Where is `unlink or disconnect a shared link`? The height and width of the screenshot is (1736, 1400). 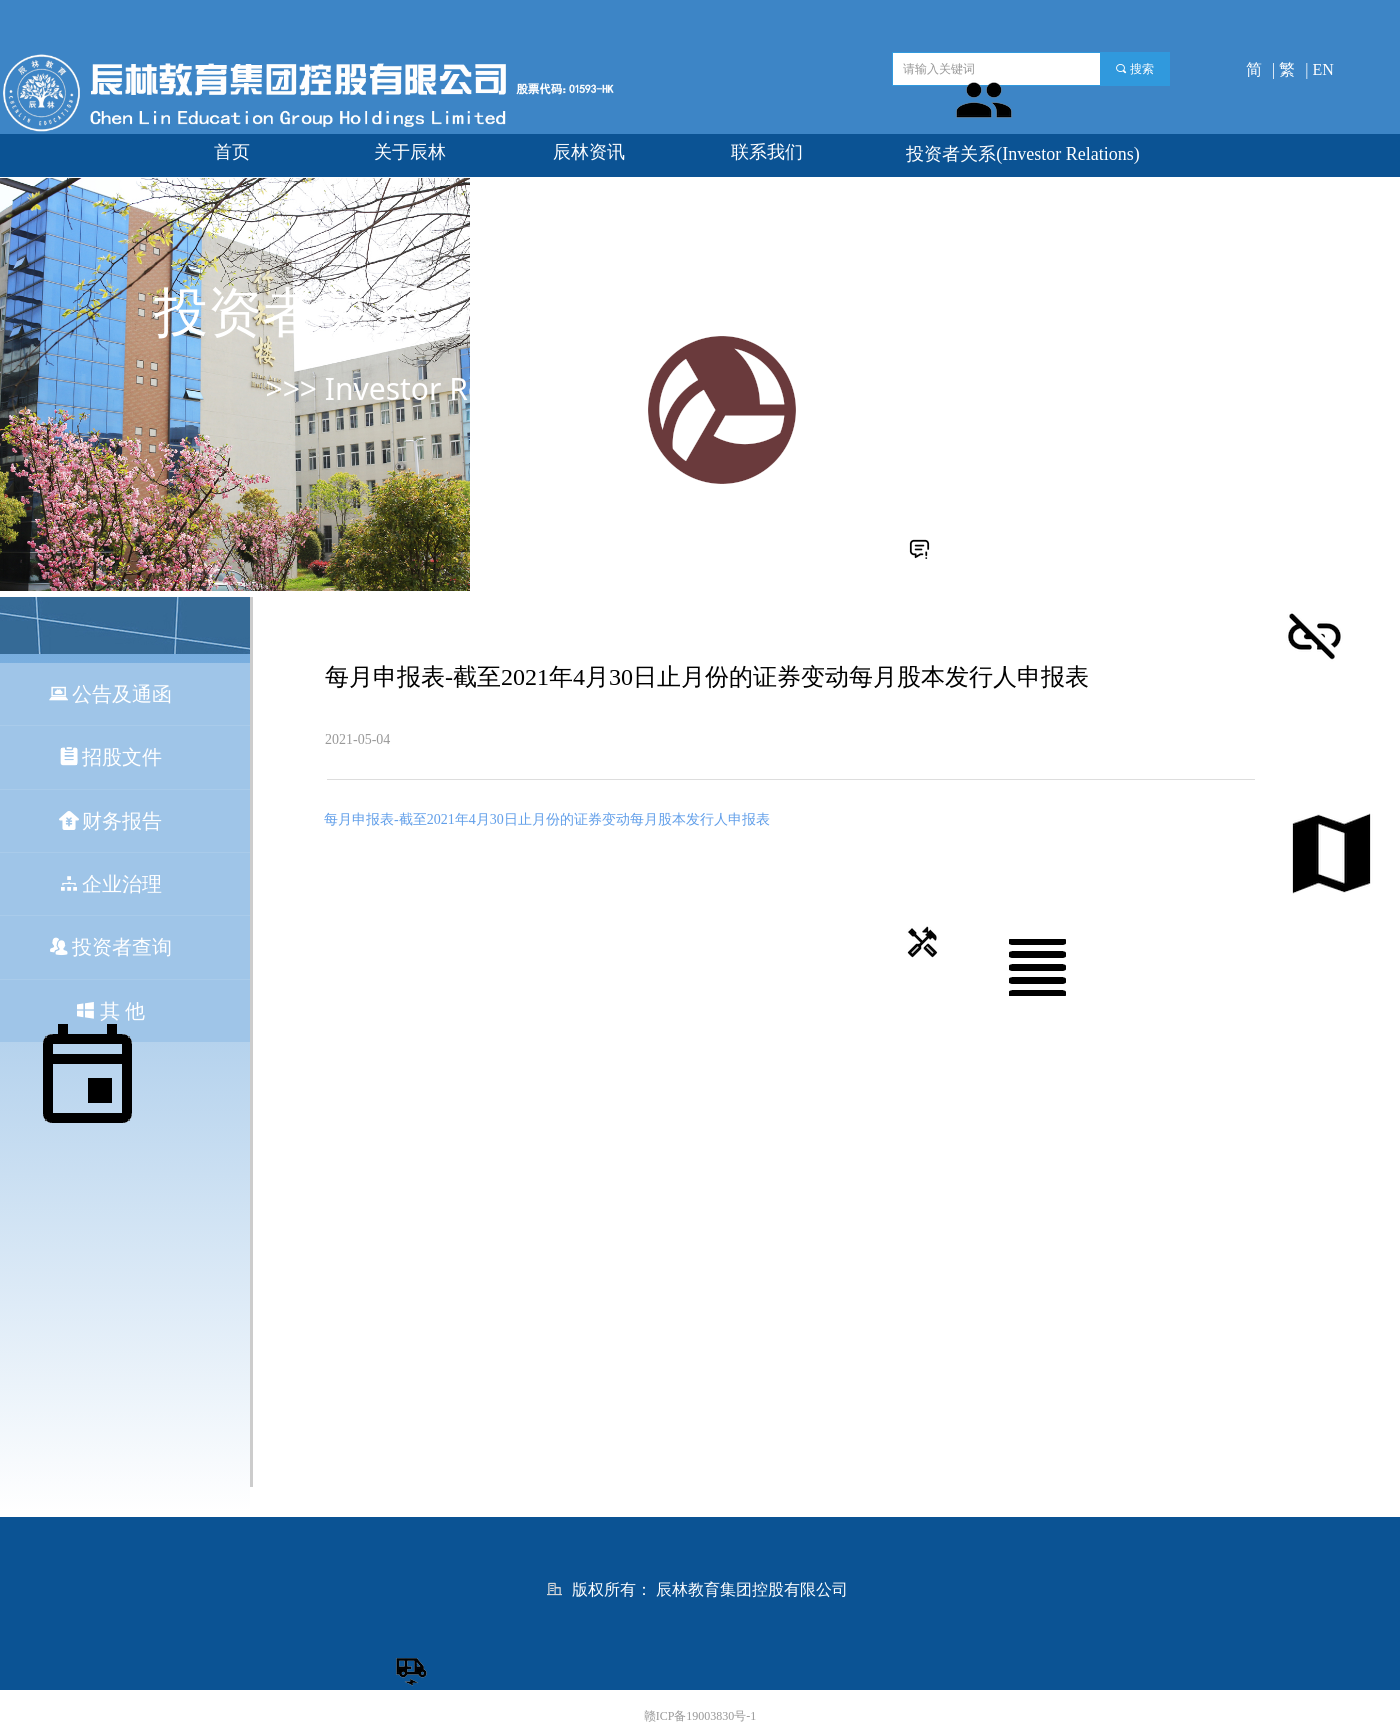
unlink or disconnect a shared link is located at coordinates (1314, 636).